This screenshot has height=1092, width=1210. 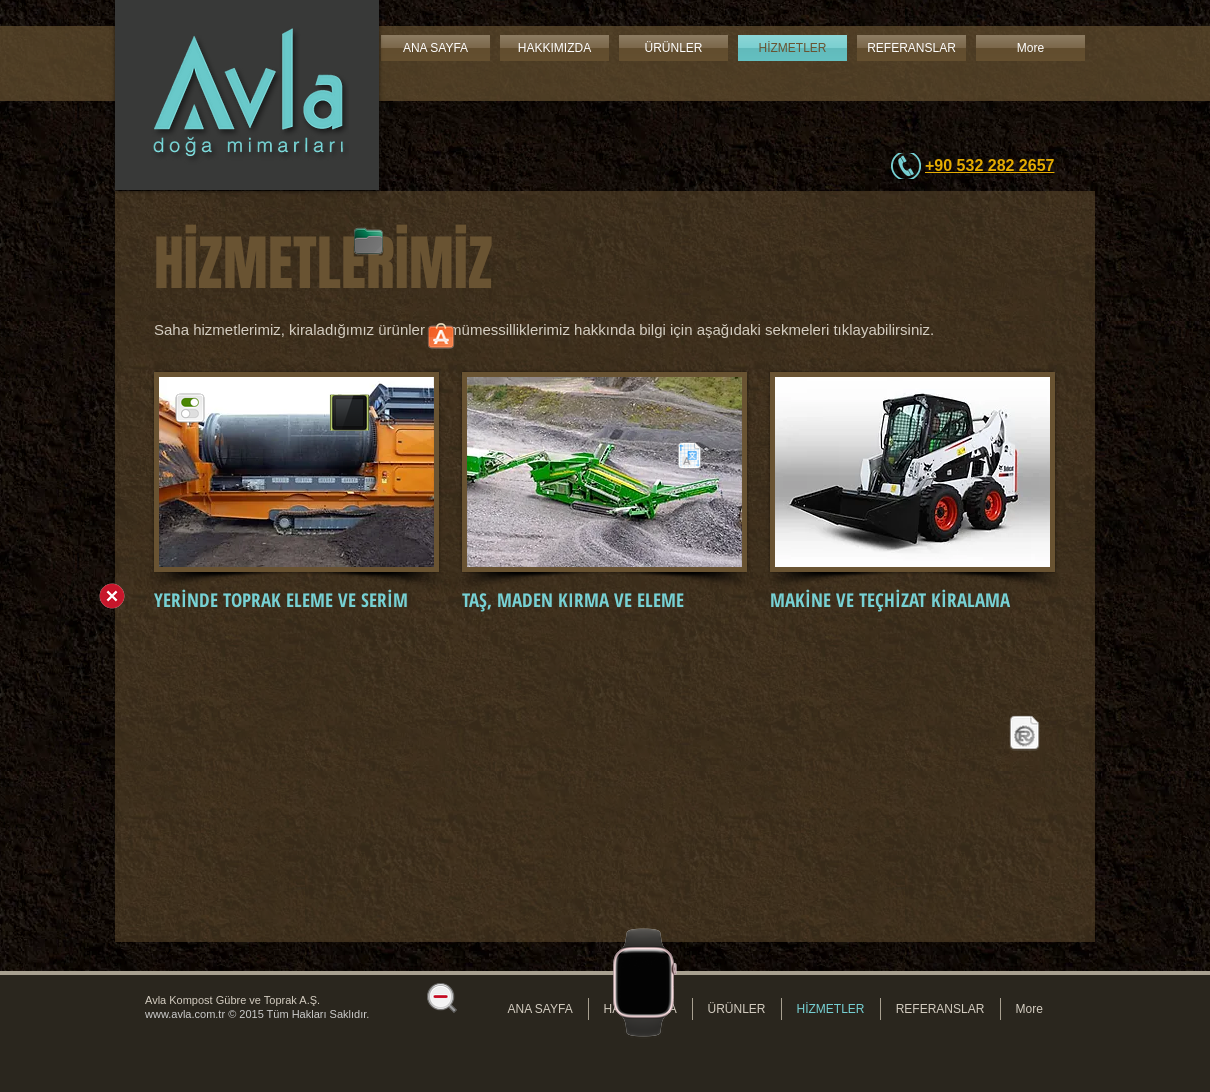 What do you see at coordinates (112, 596) in the screenshot?
I see `close the current window` at bounding box center [112, 596].